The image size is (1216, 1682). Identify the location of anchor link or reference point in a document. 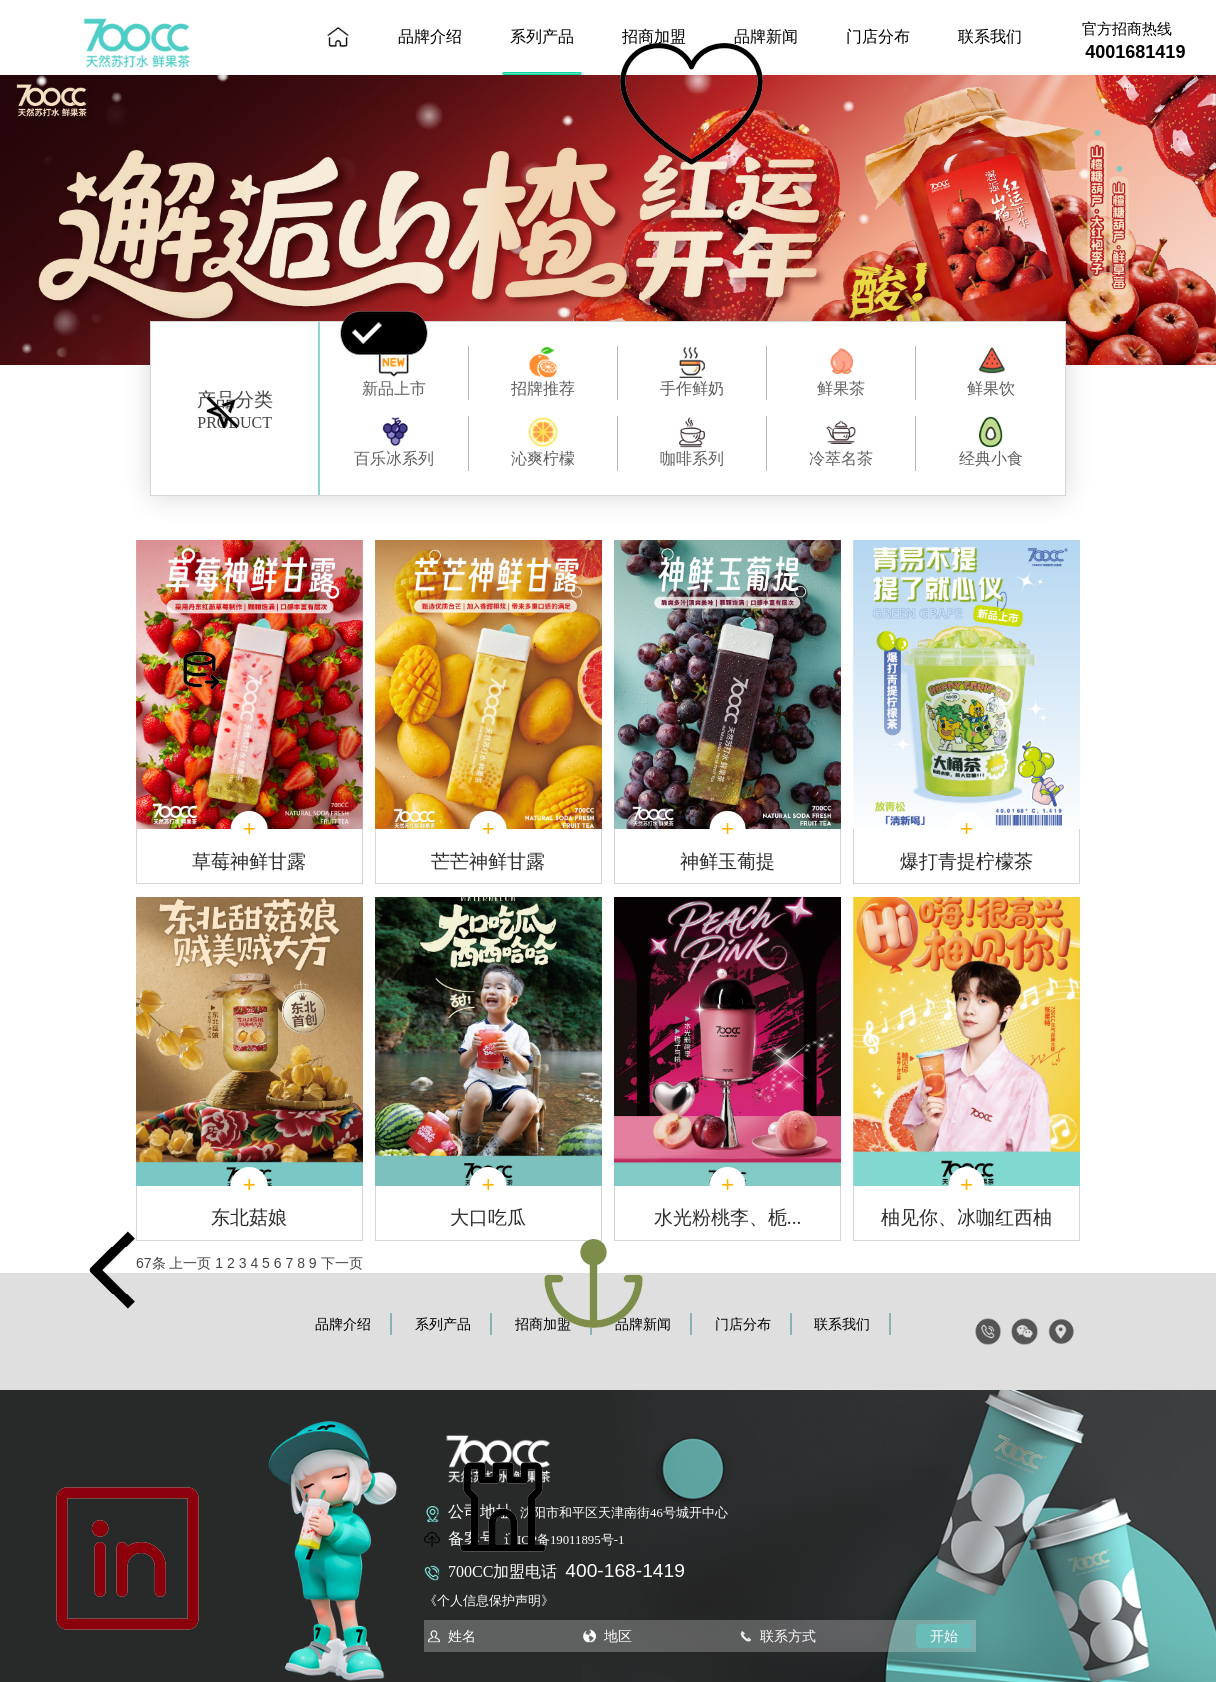
(593, 1282).